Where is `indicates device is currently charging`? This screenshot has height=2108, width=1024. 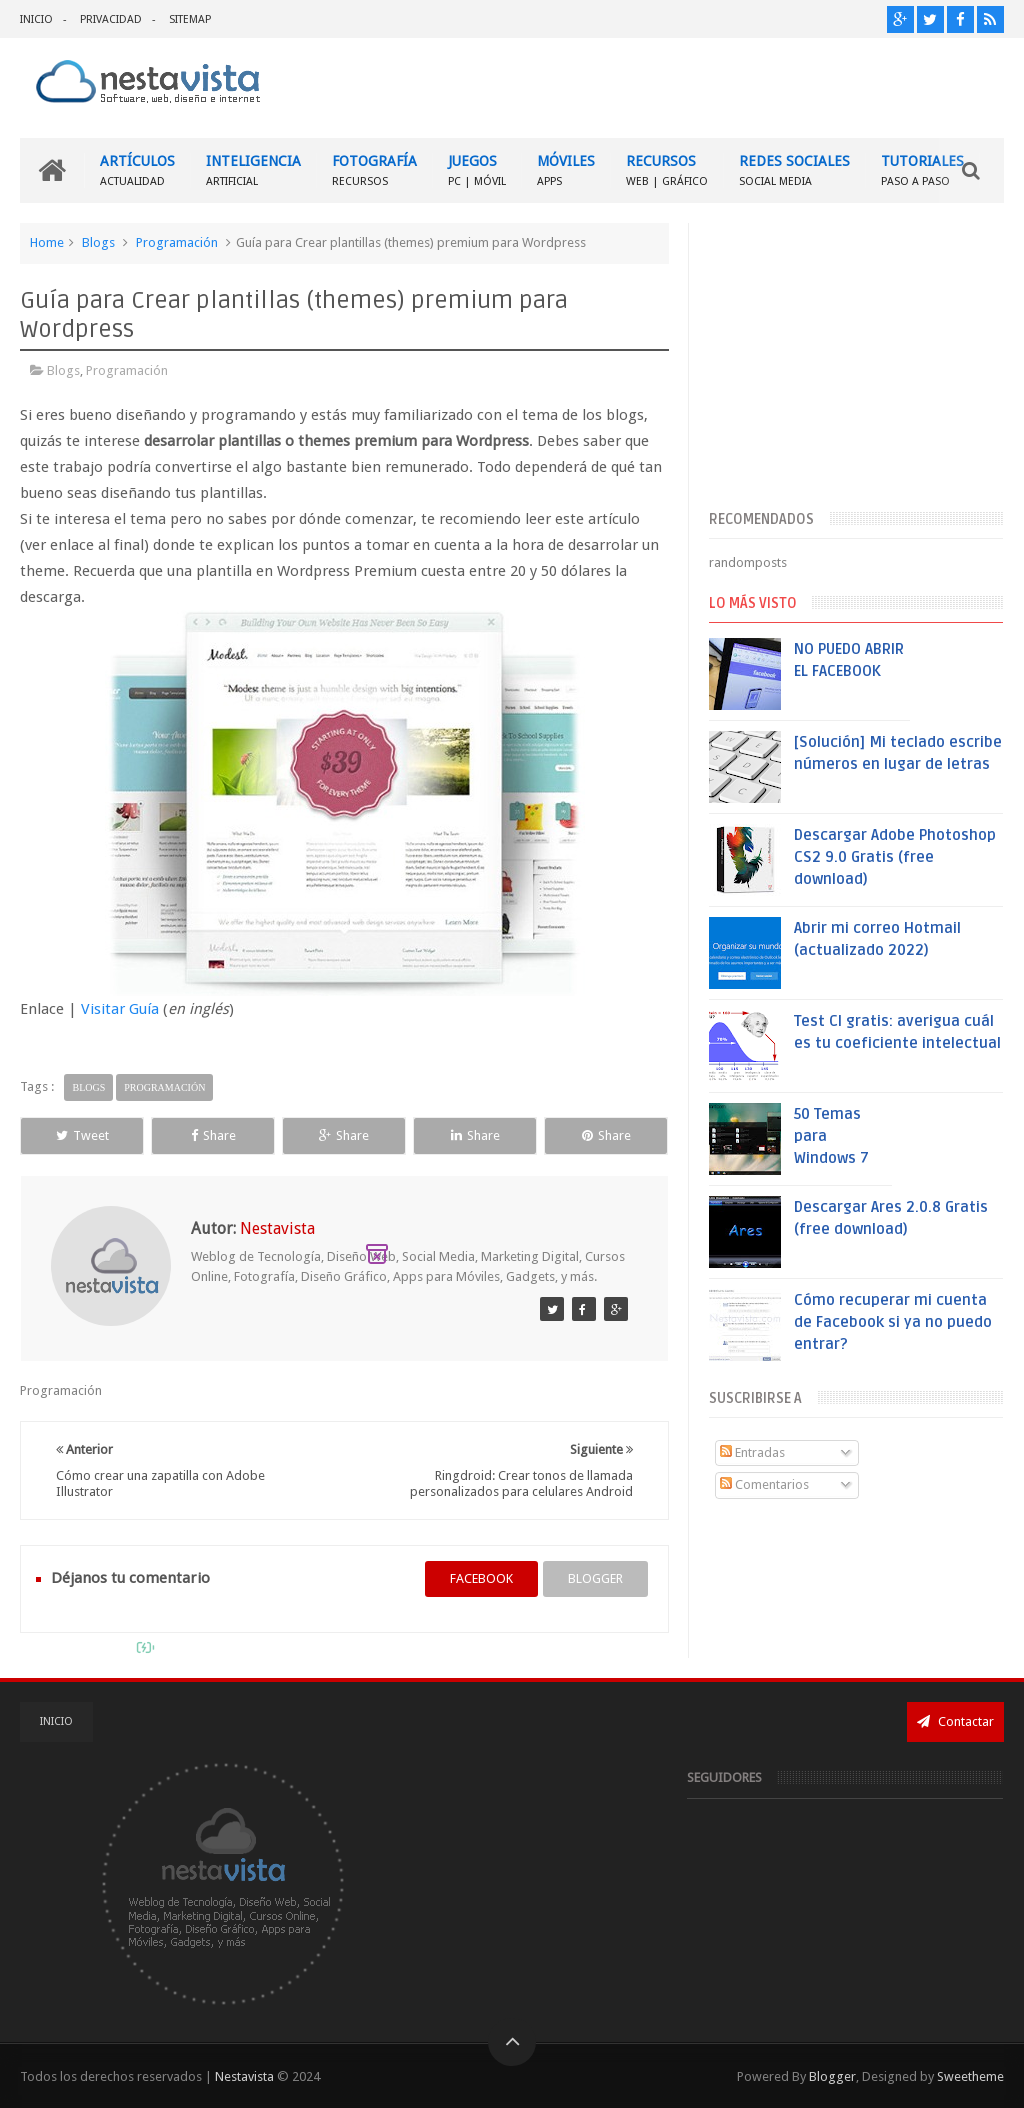 indicates device is currently charging is located at coordinates (145, 1647).